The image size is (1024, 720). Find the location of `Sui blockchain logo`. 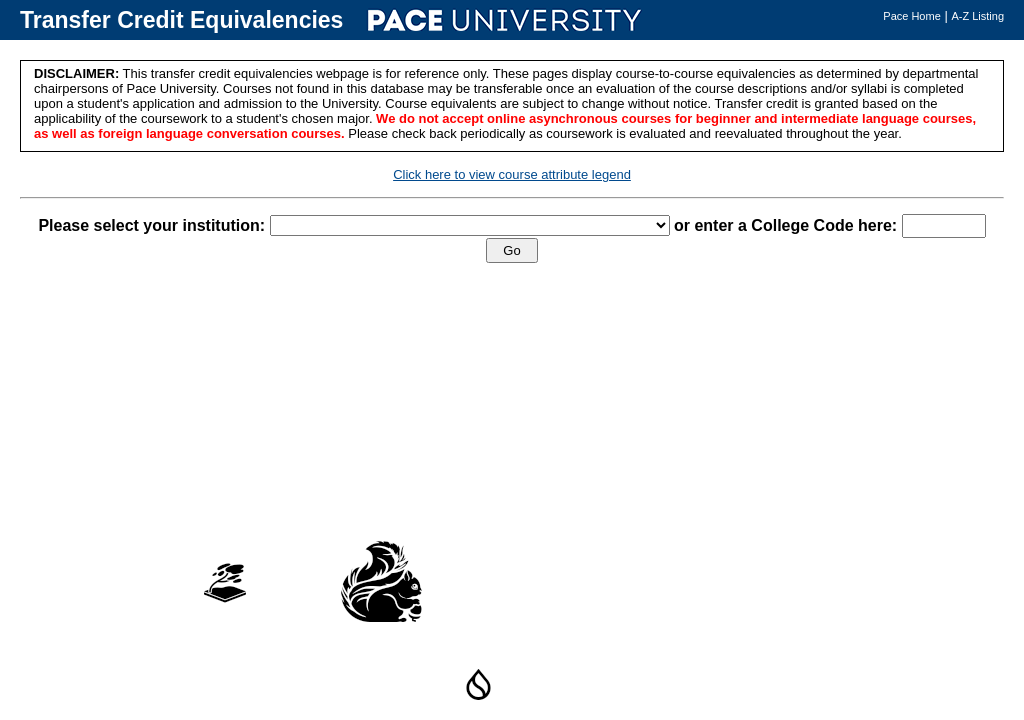

Sui blockchain logo is located at coordinates (478, 684).